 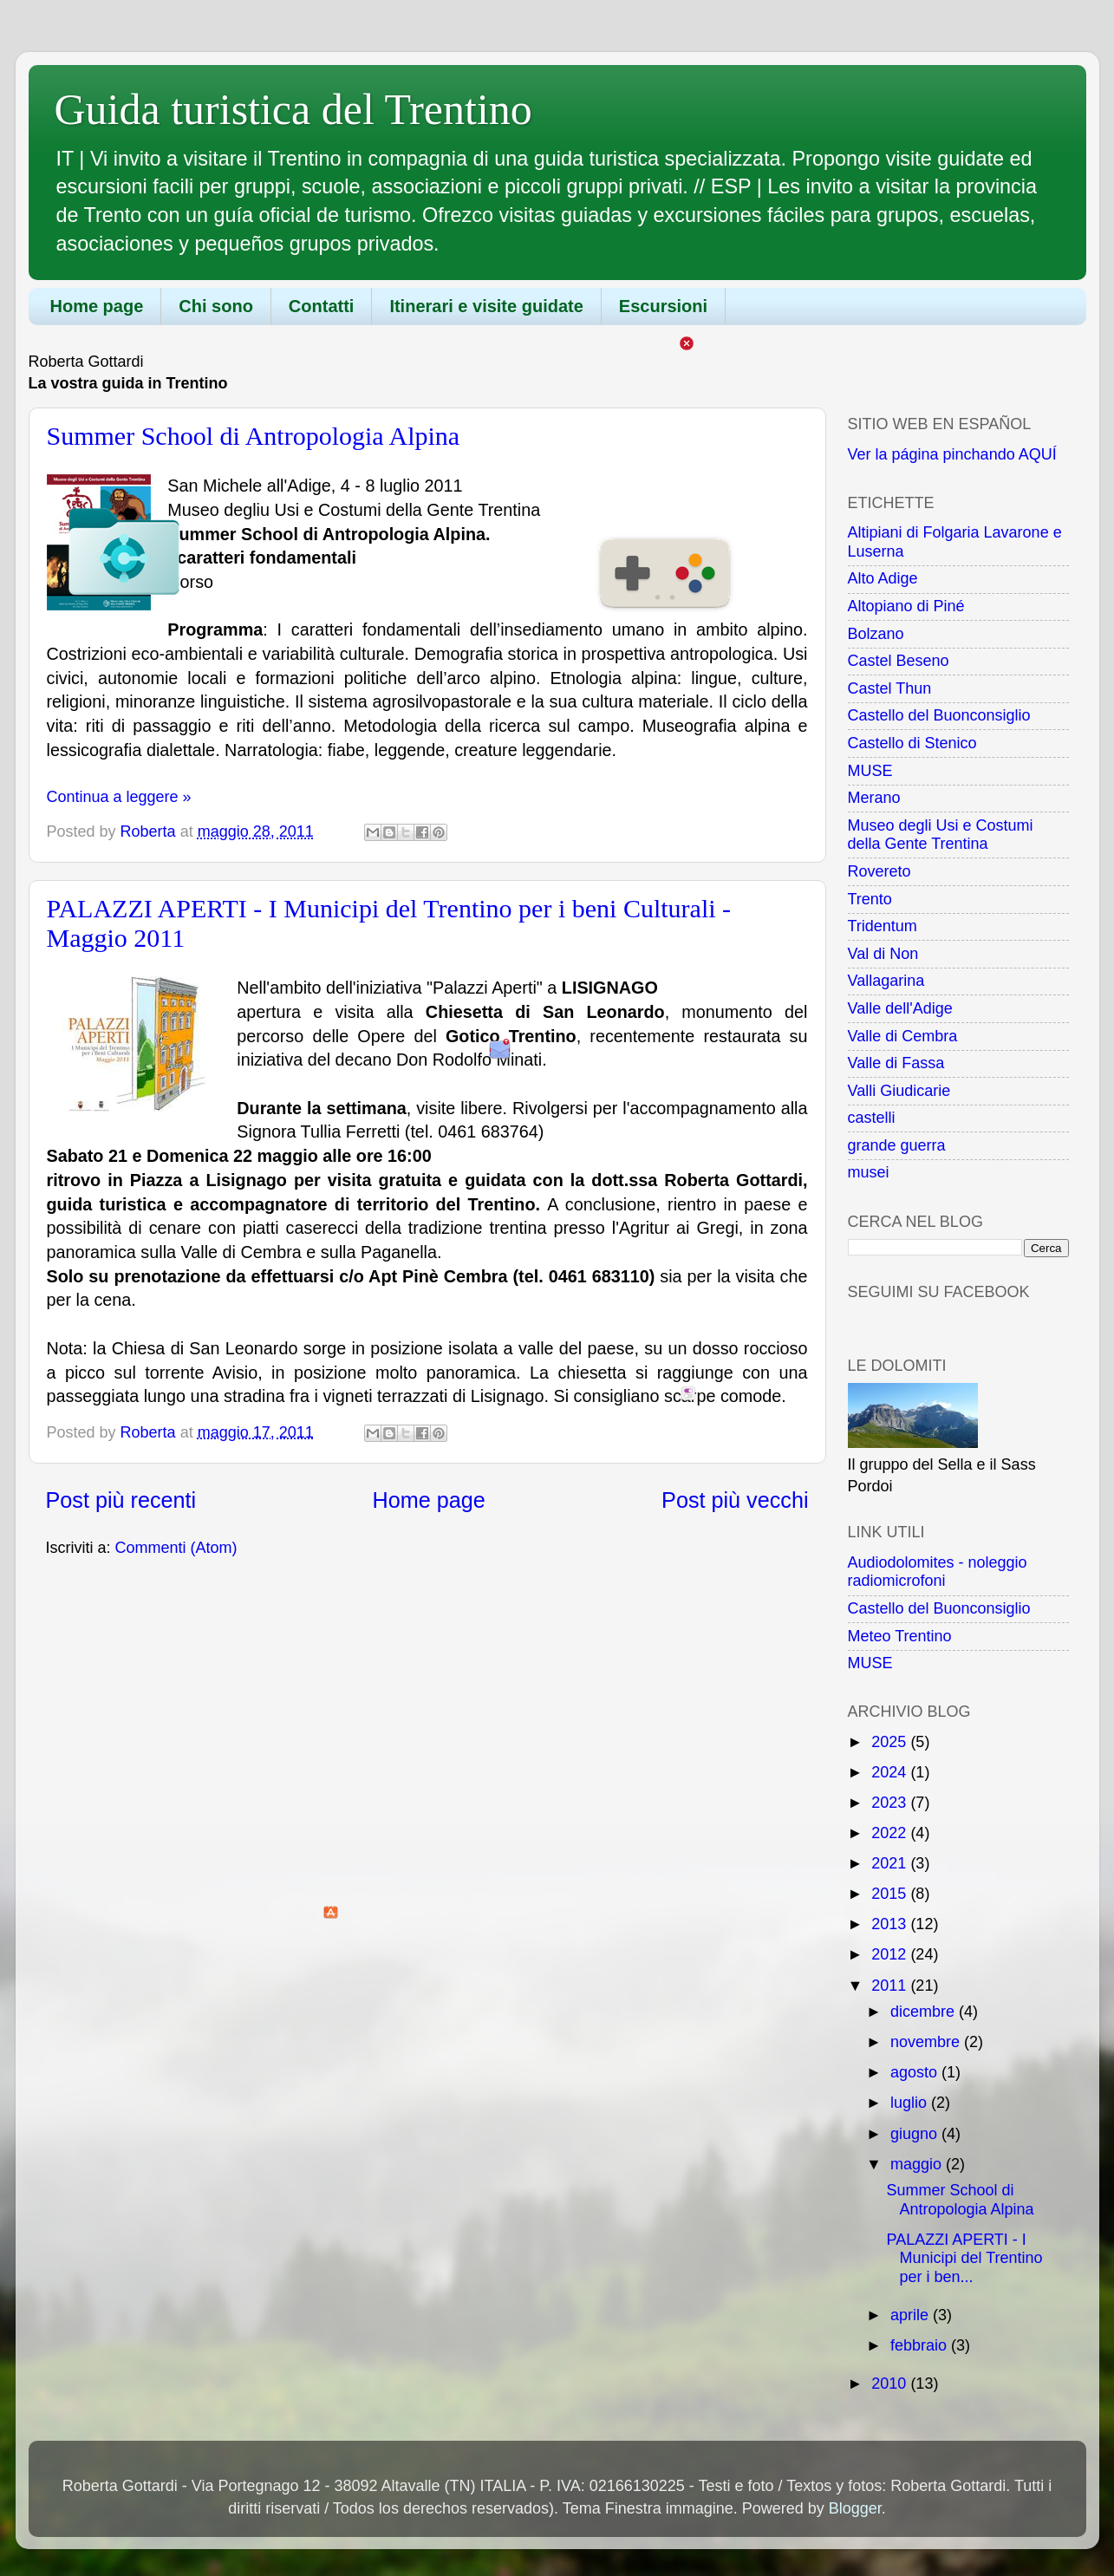 What do you see at coordinates (123, 554) in the screenshot?
I see `open microsoft dynamics 365 business central files folder` at bounding box center [123, 554].